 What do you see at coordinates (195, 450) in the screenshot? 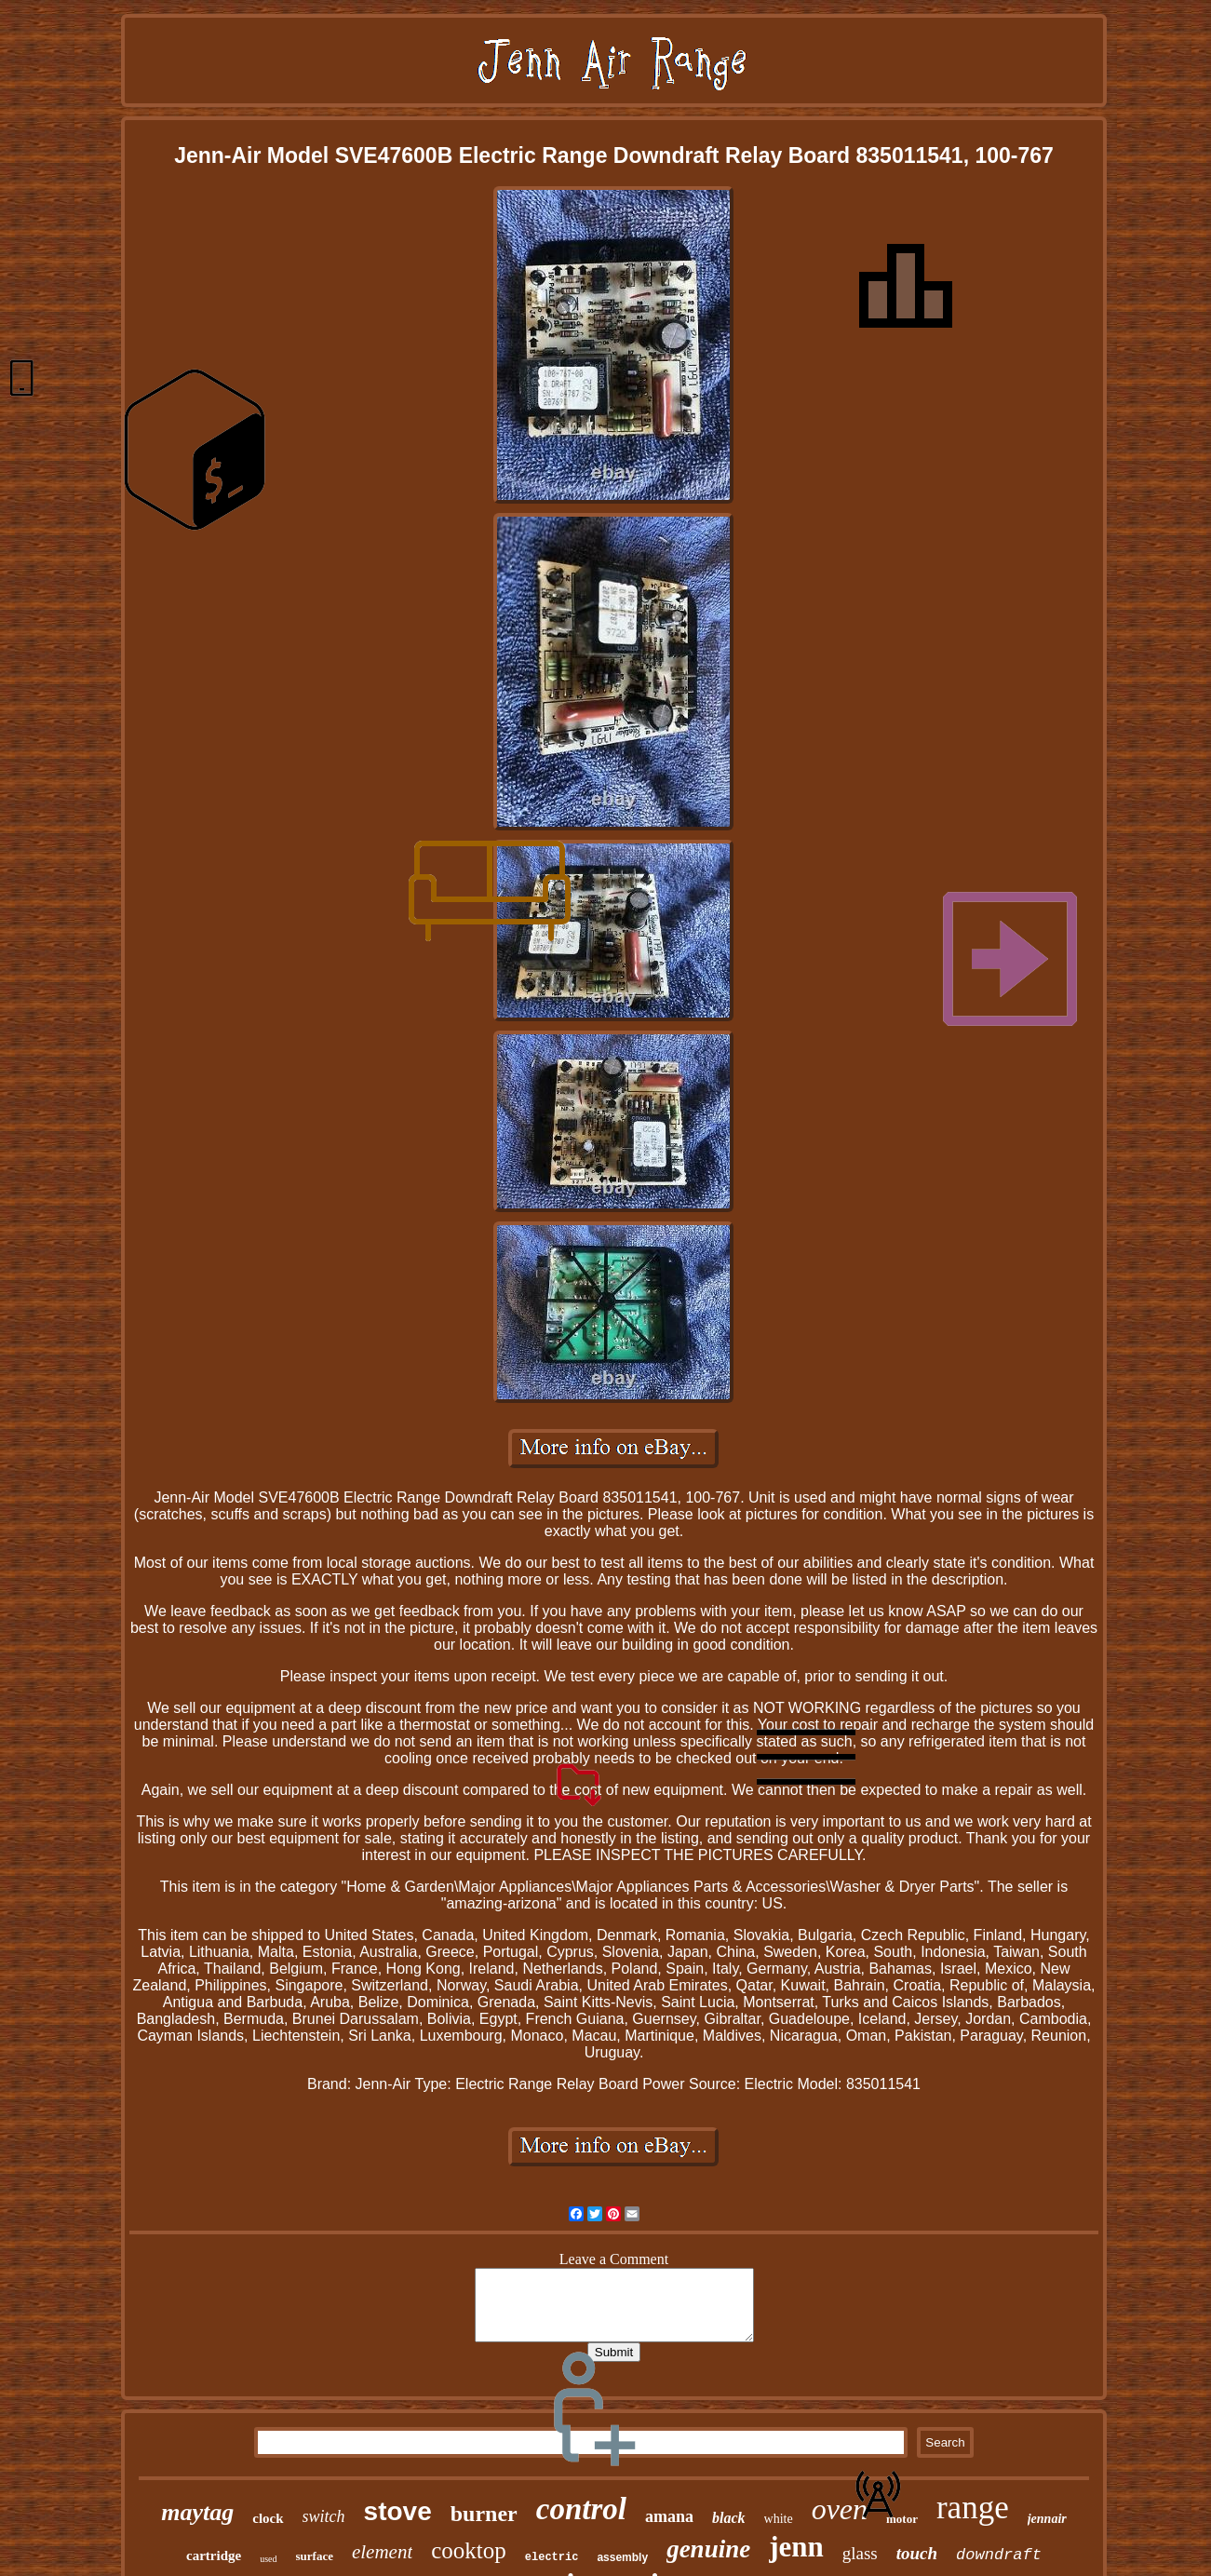
I see `open bash terminal` at bounding box center [195, 450].